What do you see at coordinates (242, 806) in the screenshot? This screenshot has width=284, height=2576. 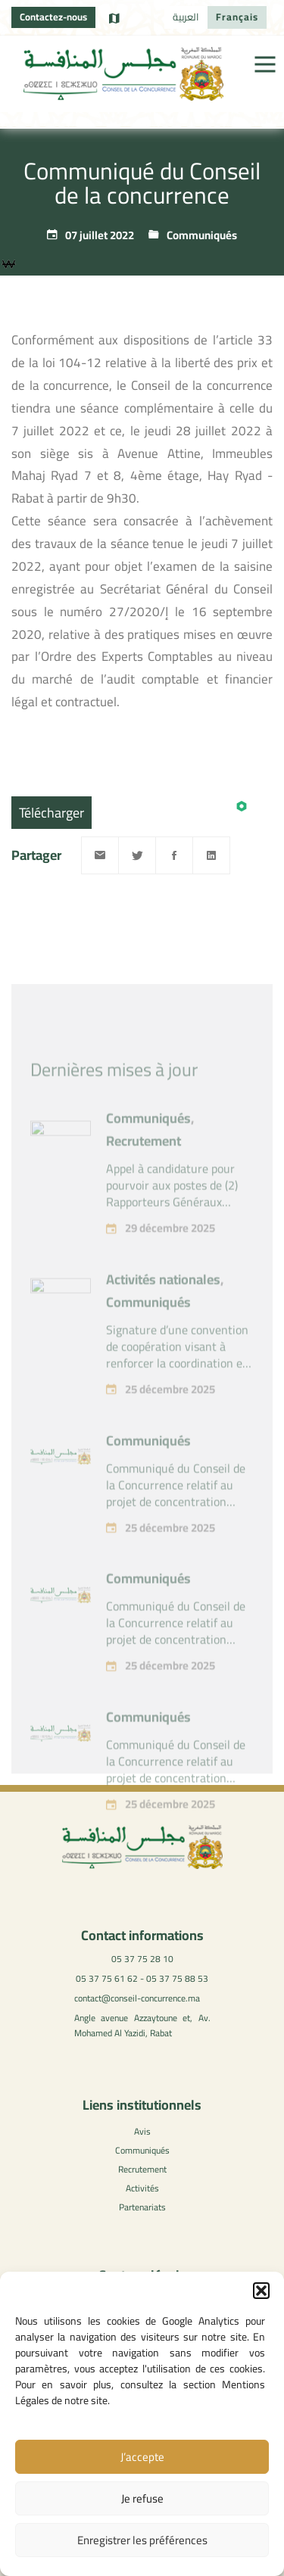 I see `access settings or configuration options` at bounding box center [242, 806].